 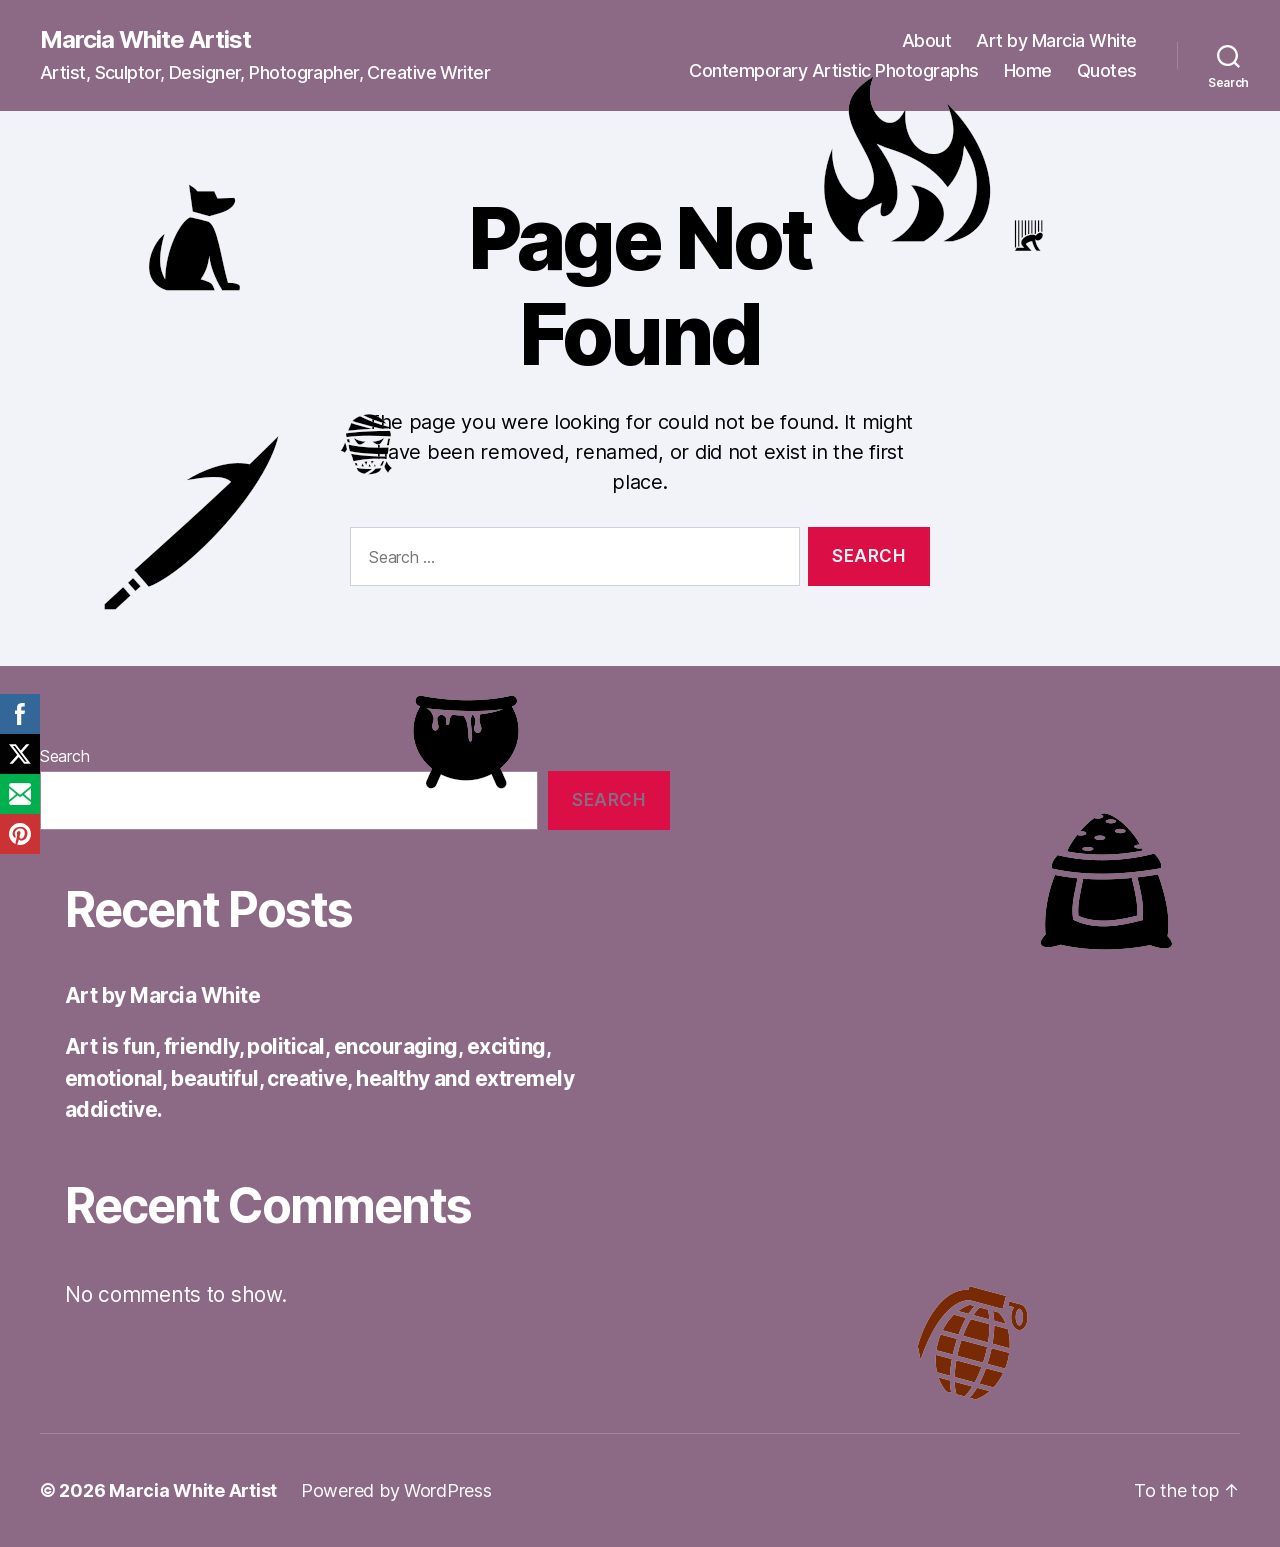 I want to click on select grenade weapon or explosive item, so click(x=970, y=1342).